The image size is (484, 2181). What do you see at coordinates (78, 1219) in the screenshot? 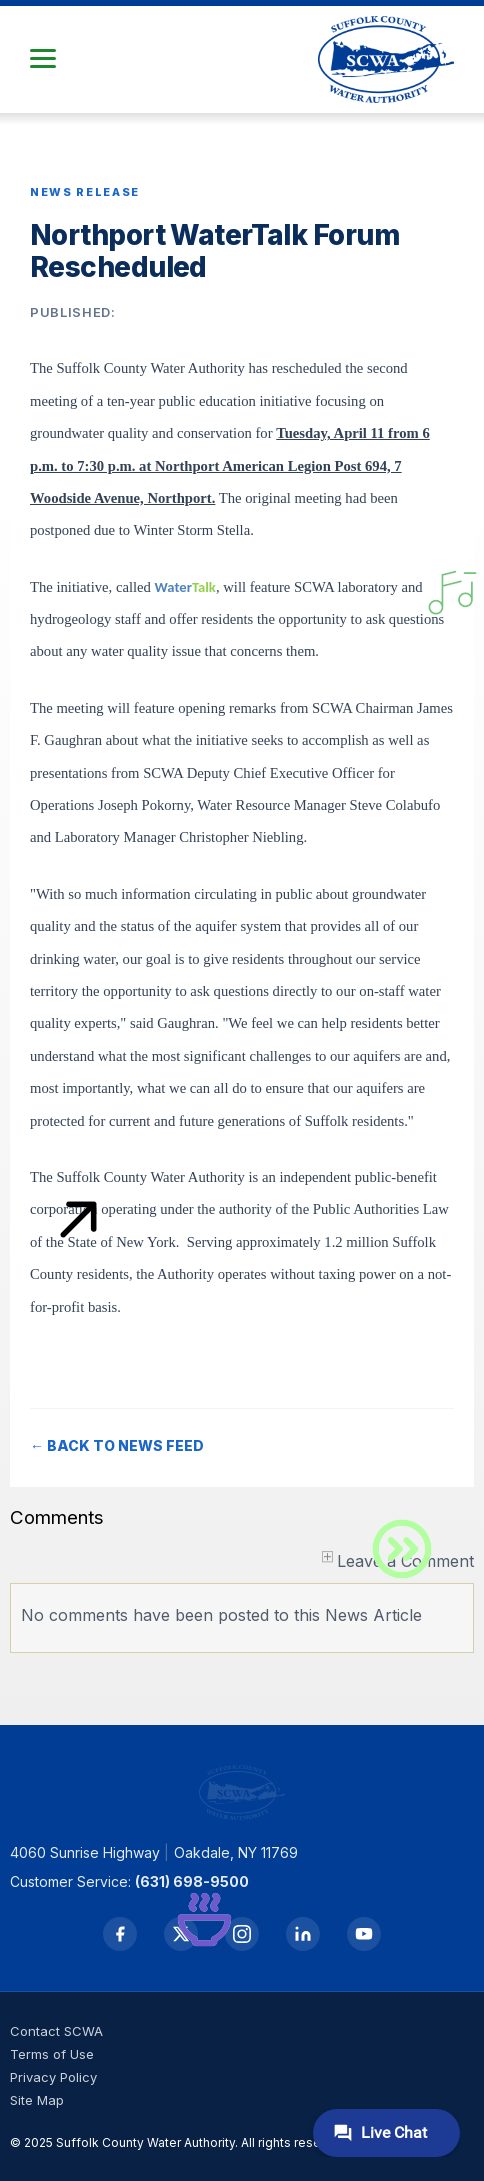
I see `open link in new tab or window` at bounding box center [78, 1219].